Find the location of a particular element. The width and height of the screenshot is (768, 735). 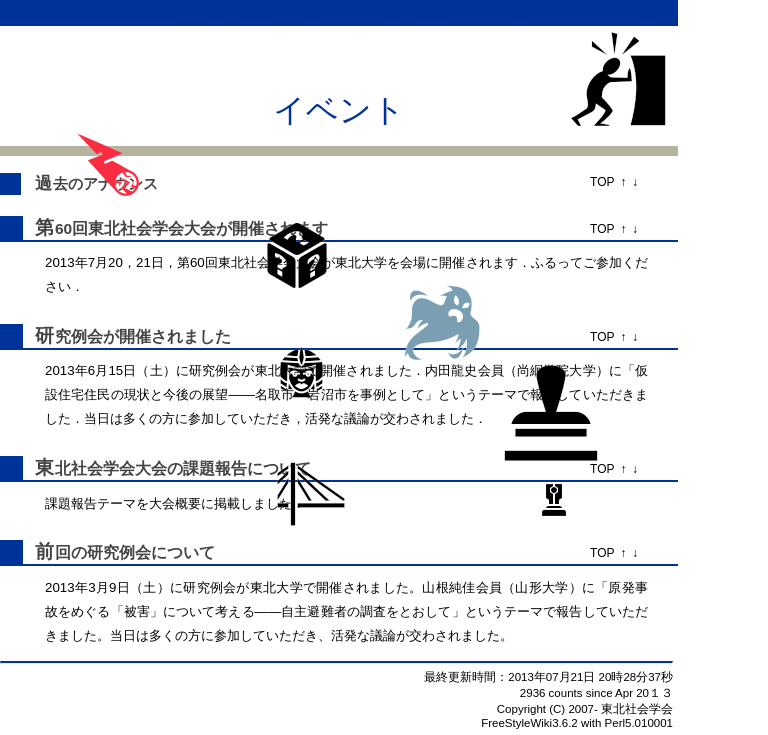

tesla coil or electrical equipment icon is located at coordinates (554, 500).